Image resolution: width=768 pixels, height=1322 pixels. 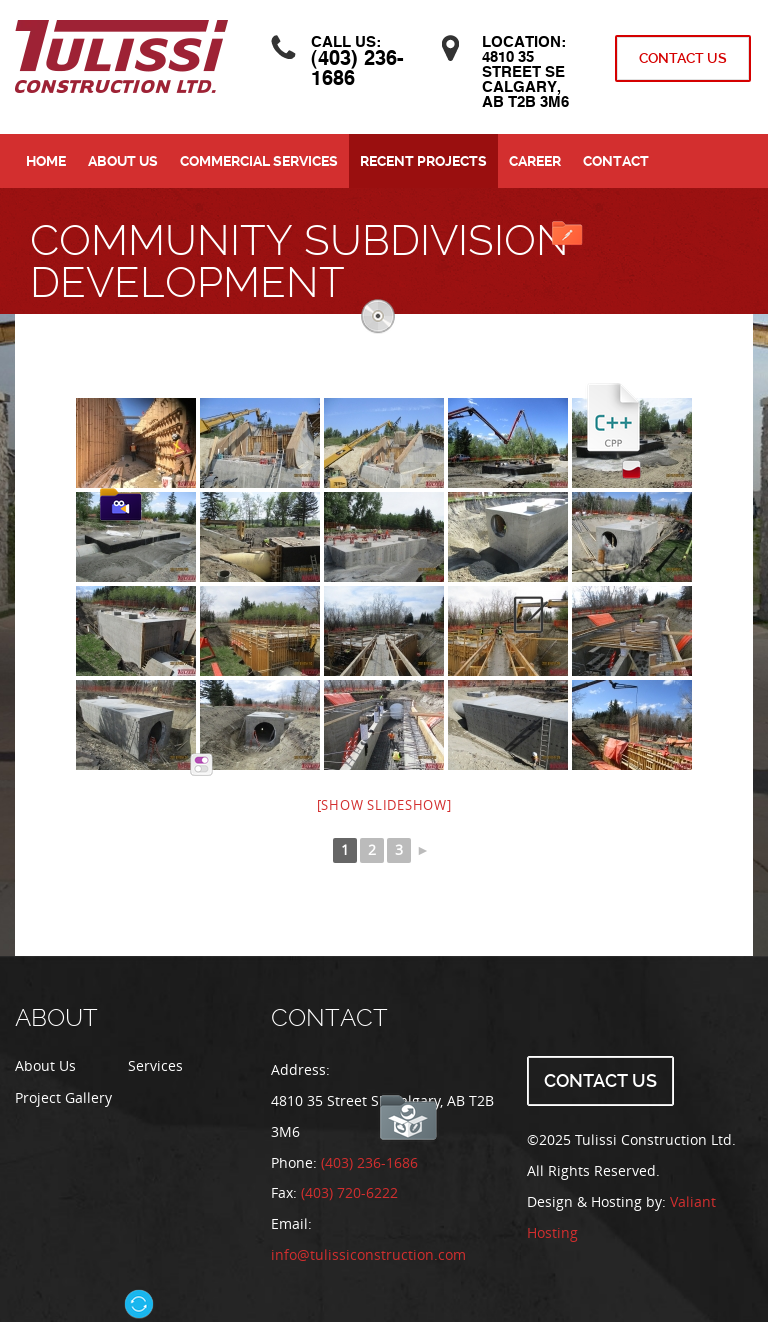 I want to click on indicates content is currently syncing, so click(x=139, y=1304).